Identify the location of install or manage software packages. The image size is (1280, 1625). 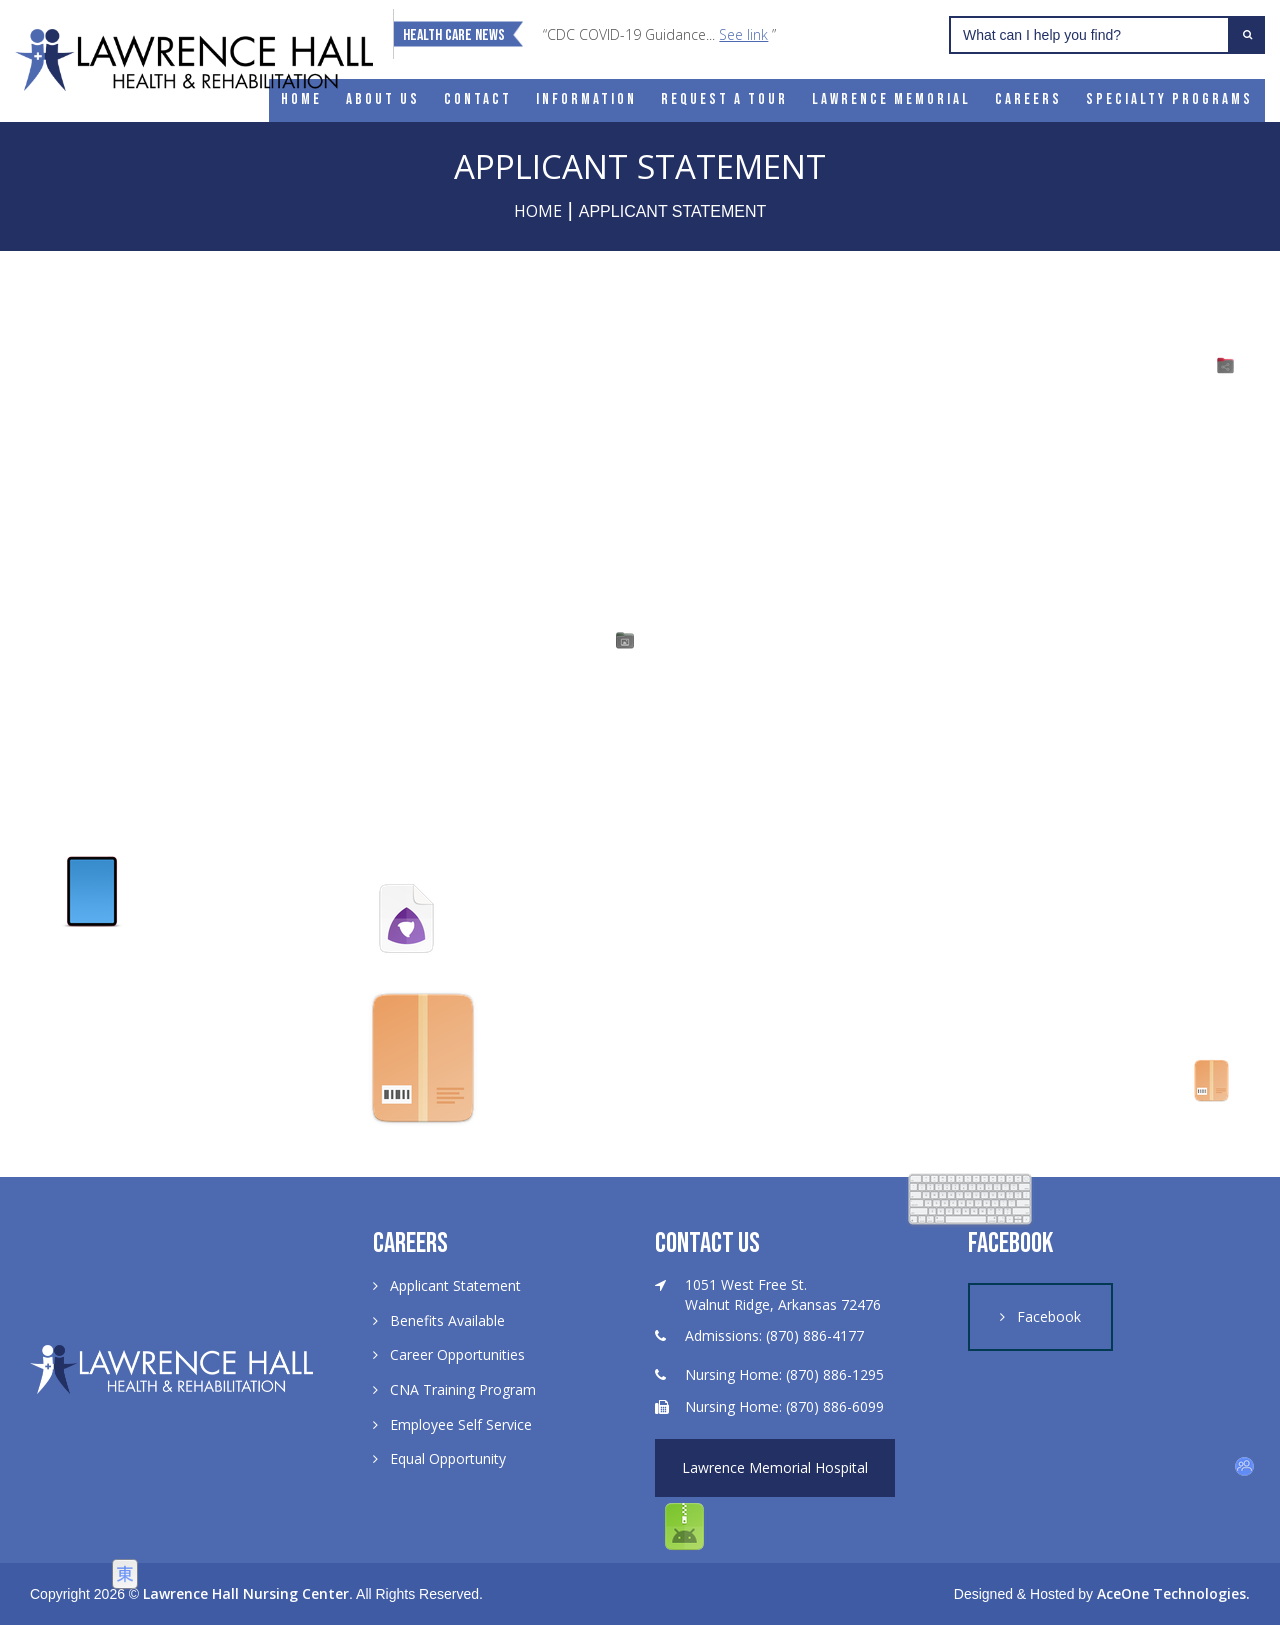
(423, 1058).